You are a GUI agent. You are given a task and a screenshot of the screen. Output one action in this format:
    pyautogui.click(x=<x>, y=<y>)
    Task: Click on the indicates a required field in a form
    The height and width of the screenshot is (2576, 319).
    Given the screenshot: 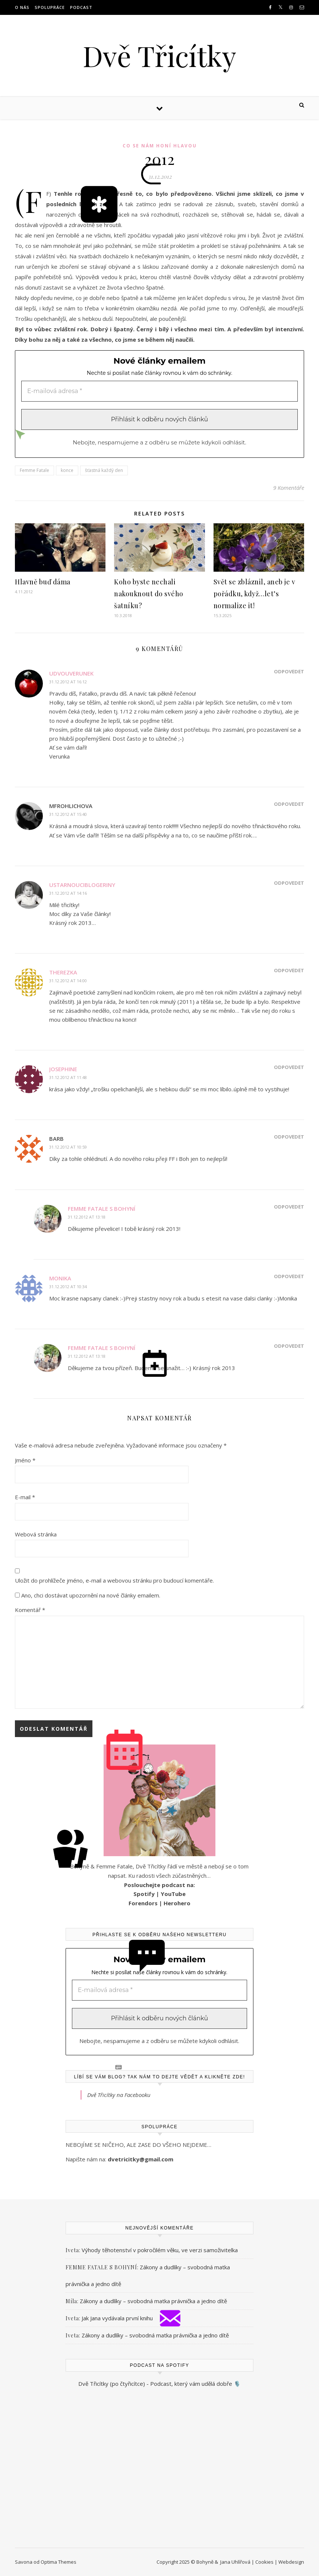 What is the action you would take?
    pyautogui.click(x=99, y=204)
    